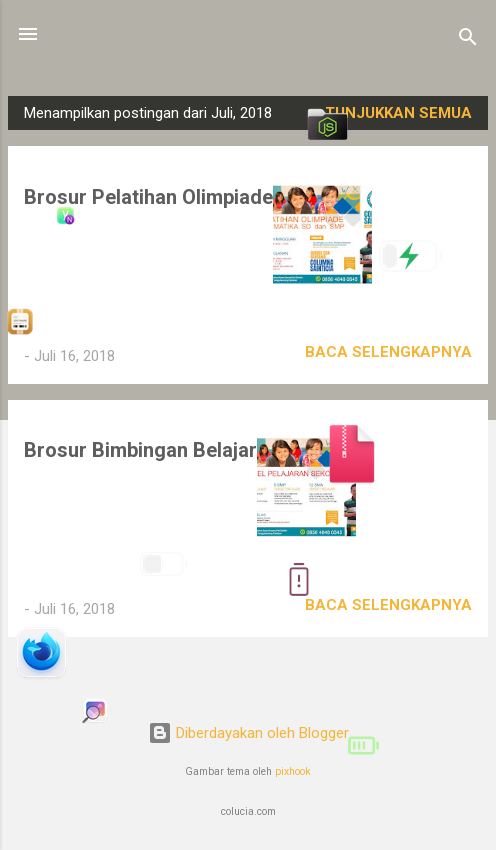 The image size is (496, 850). What do you see at coordinates (164, 564) in the screenshot?
I see `indicates battery at 50% charge` at bounding box center [164, 564].